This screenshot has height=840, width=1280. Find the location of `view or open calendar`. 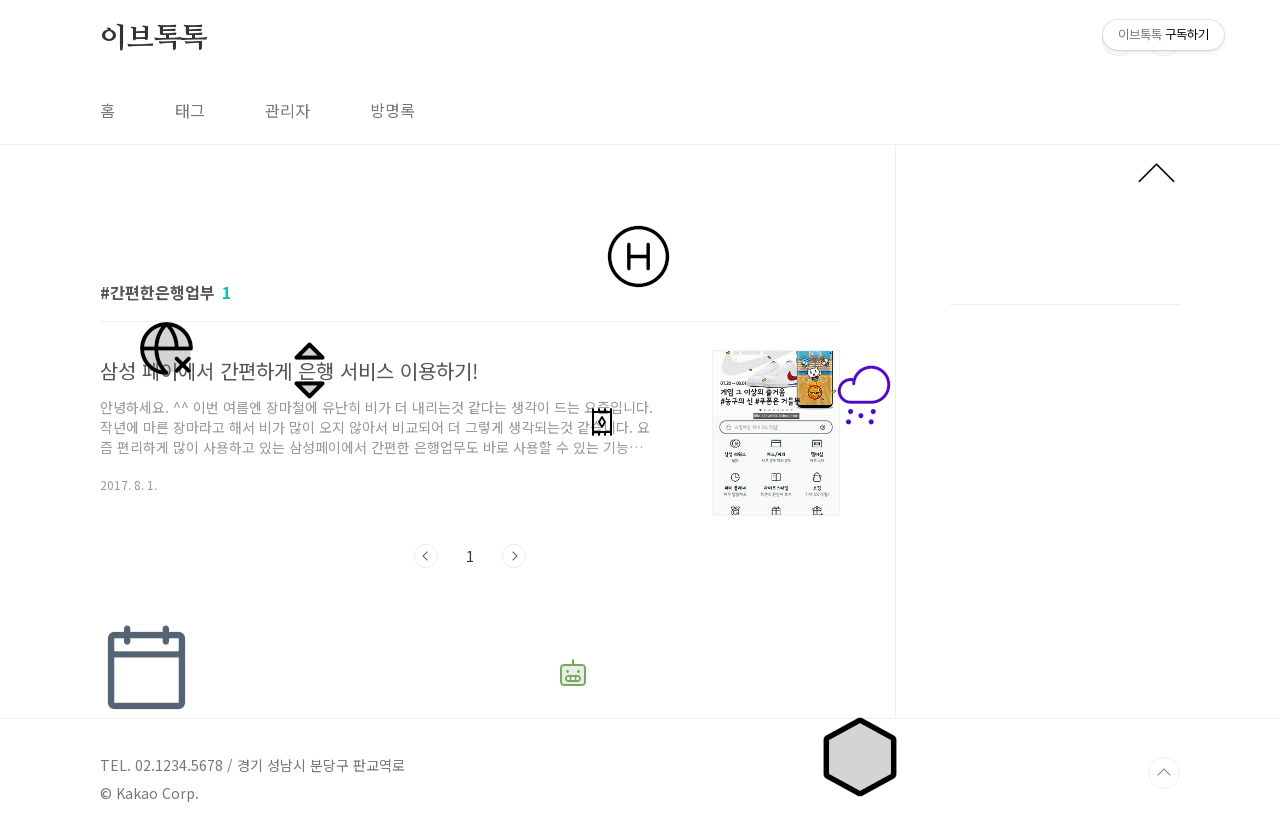

view or open calendar is located at coordinates (146, 670).